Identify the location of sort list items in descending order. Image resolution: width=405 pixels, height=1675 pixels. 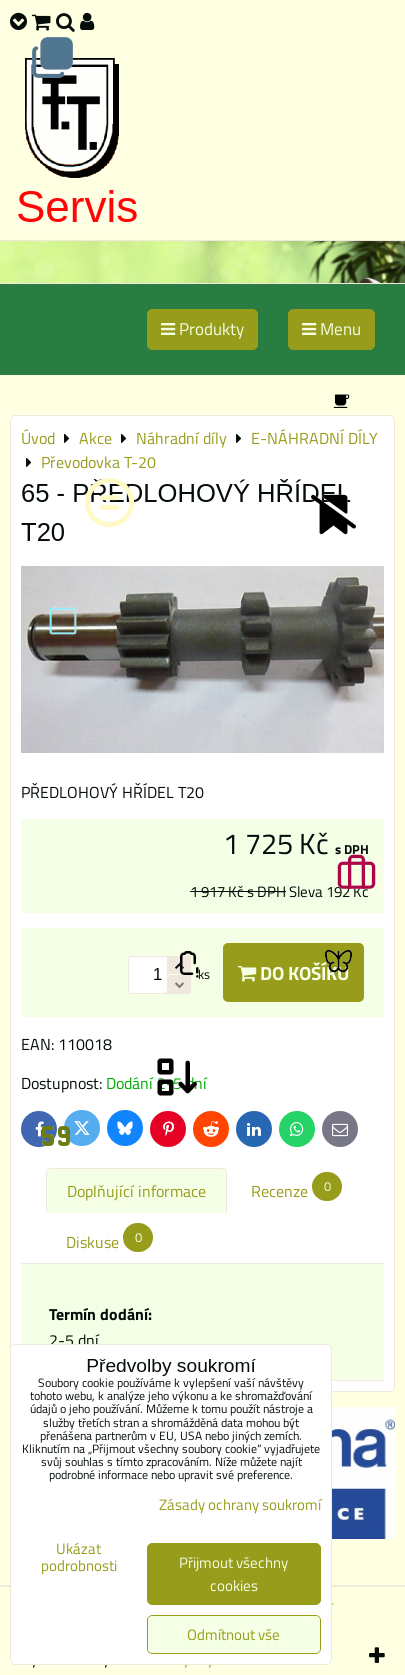
(176, 1077).